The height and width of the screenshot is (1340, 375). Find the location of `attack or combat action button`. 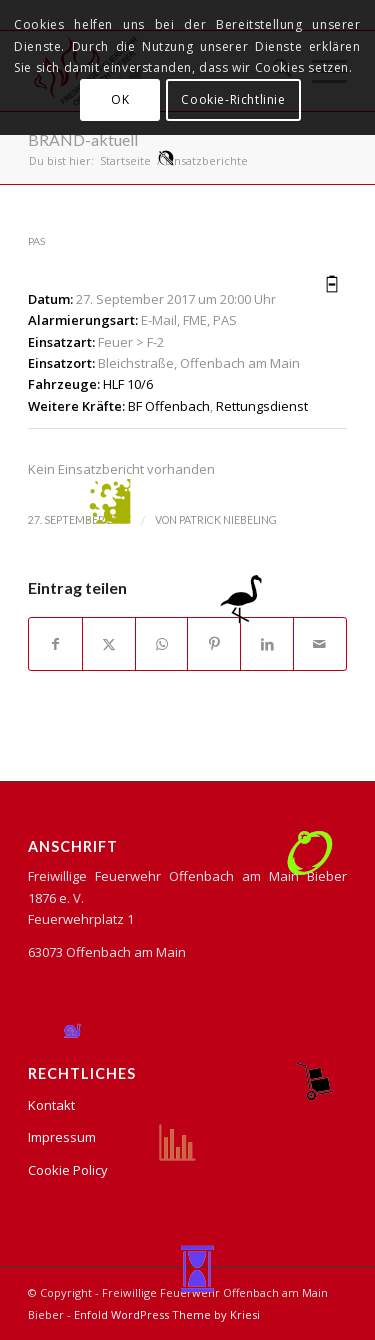

attack or combat action button is located at coordinates (166, 158).